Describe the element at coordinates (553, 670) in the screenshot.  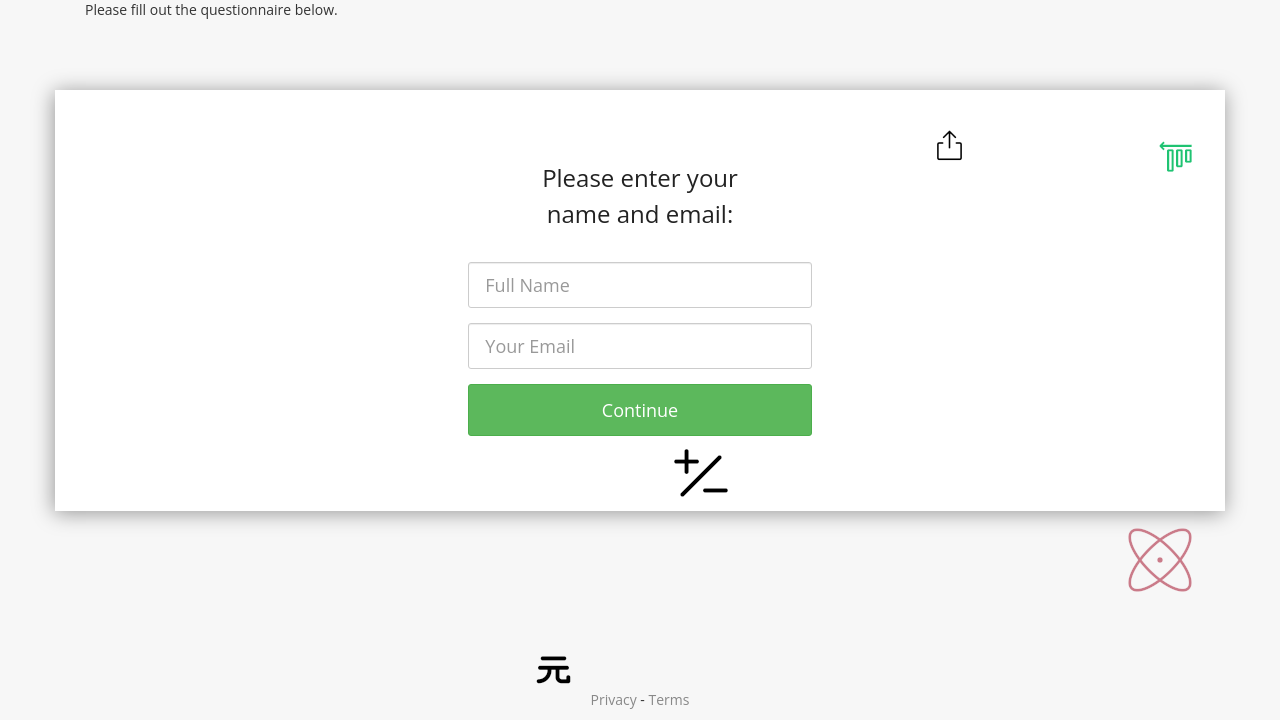
I see `indicates chinese yuan currency` at that location.